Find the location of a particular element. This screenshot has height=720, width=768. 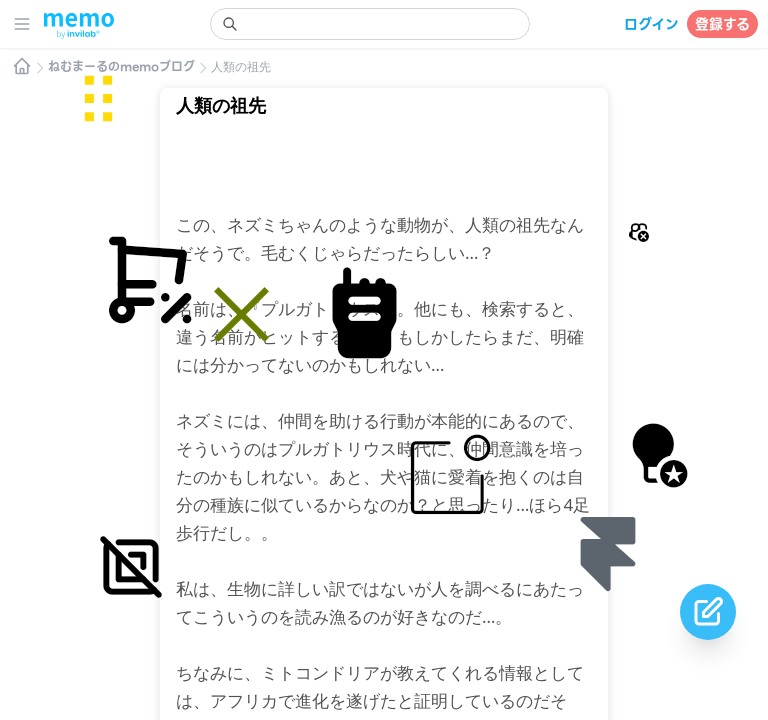

view discounted items in your cart is located at coordinates (148, 280).